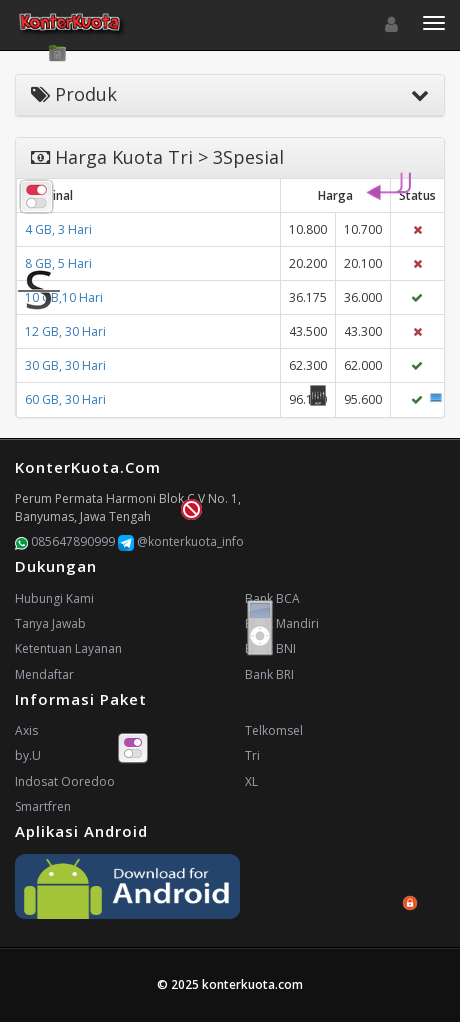  Describe the element at coordinates (133, 748) in the screenshot. I see `open gnome tweaks to customize system settings` at that location.